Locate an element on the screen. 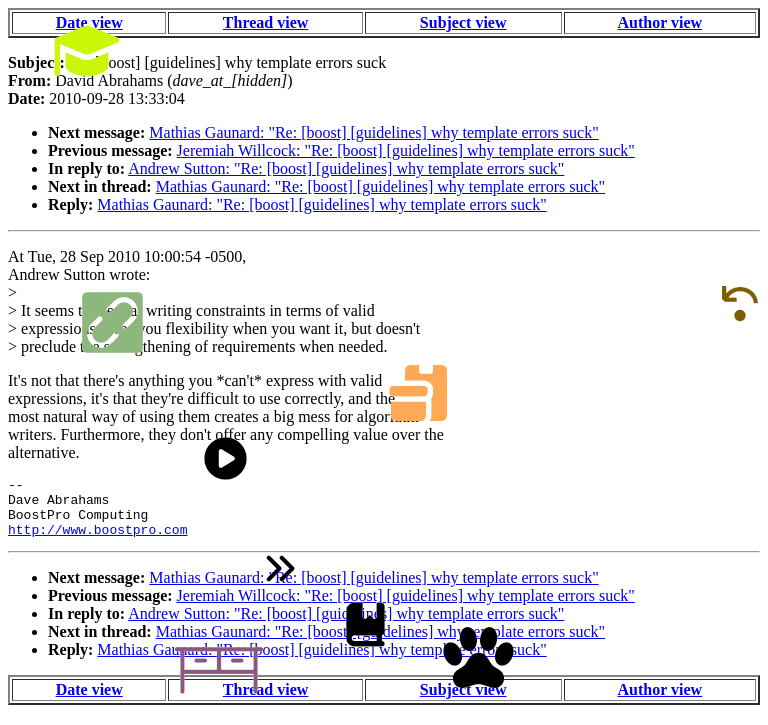  view packing or shipping status is located at coordinates (419, 393).